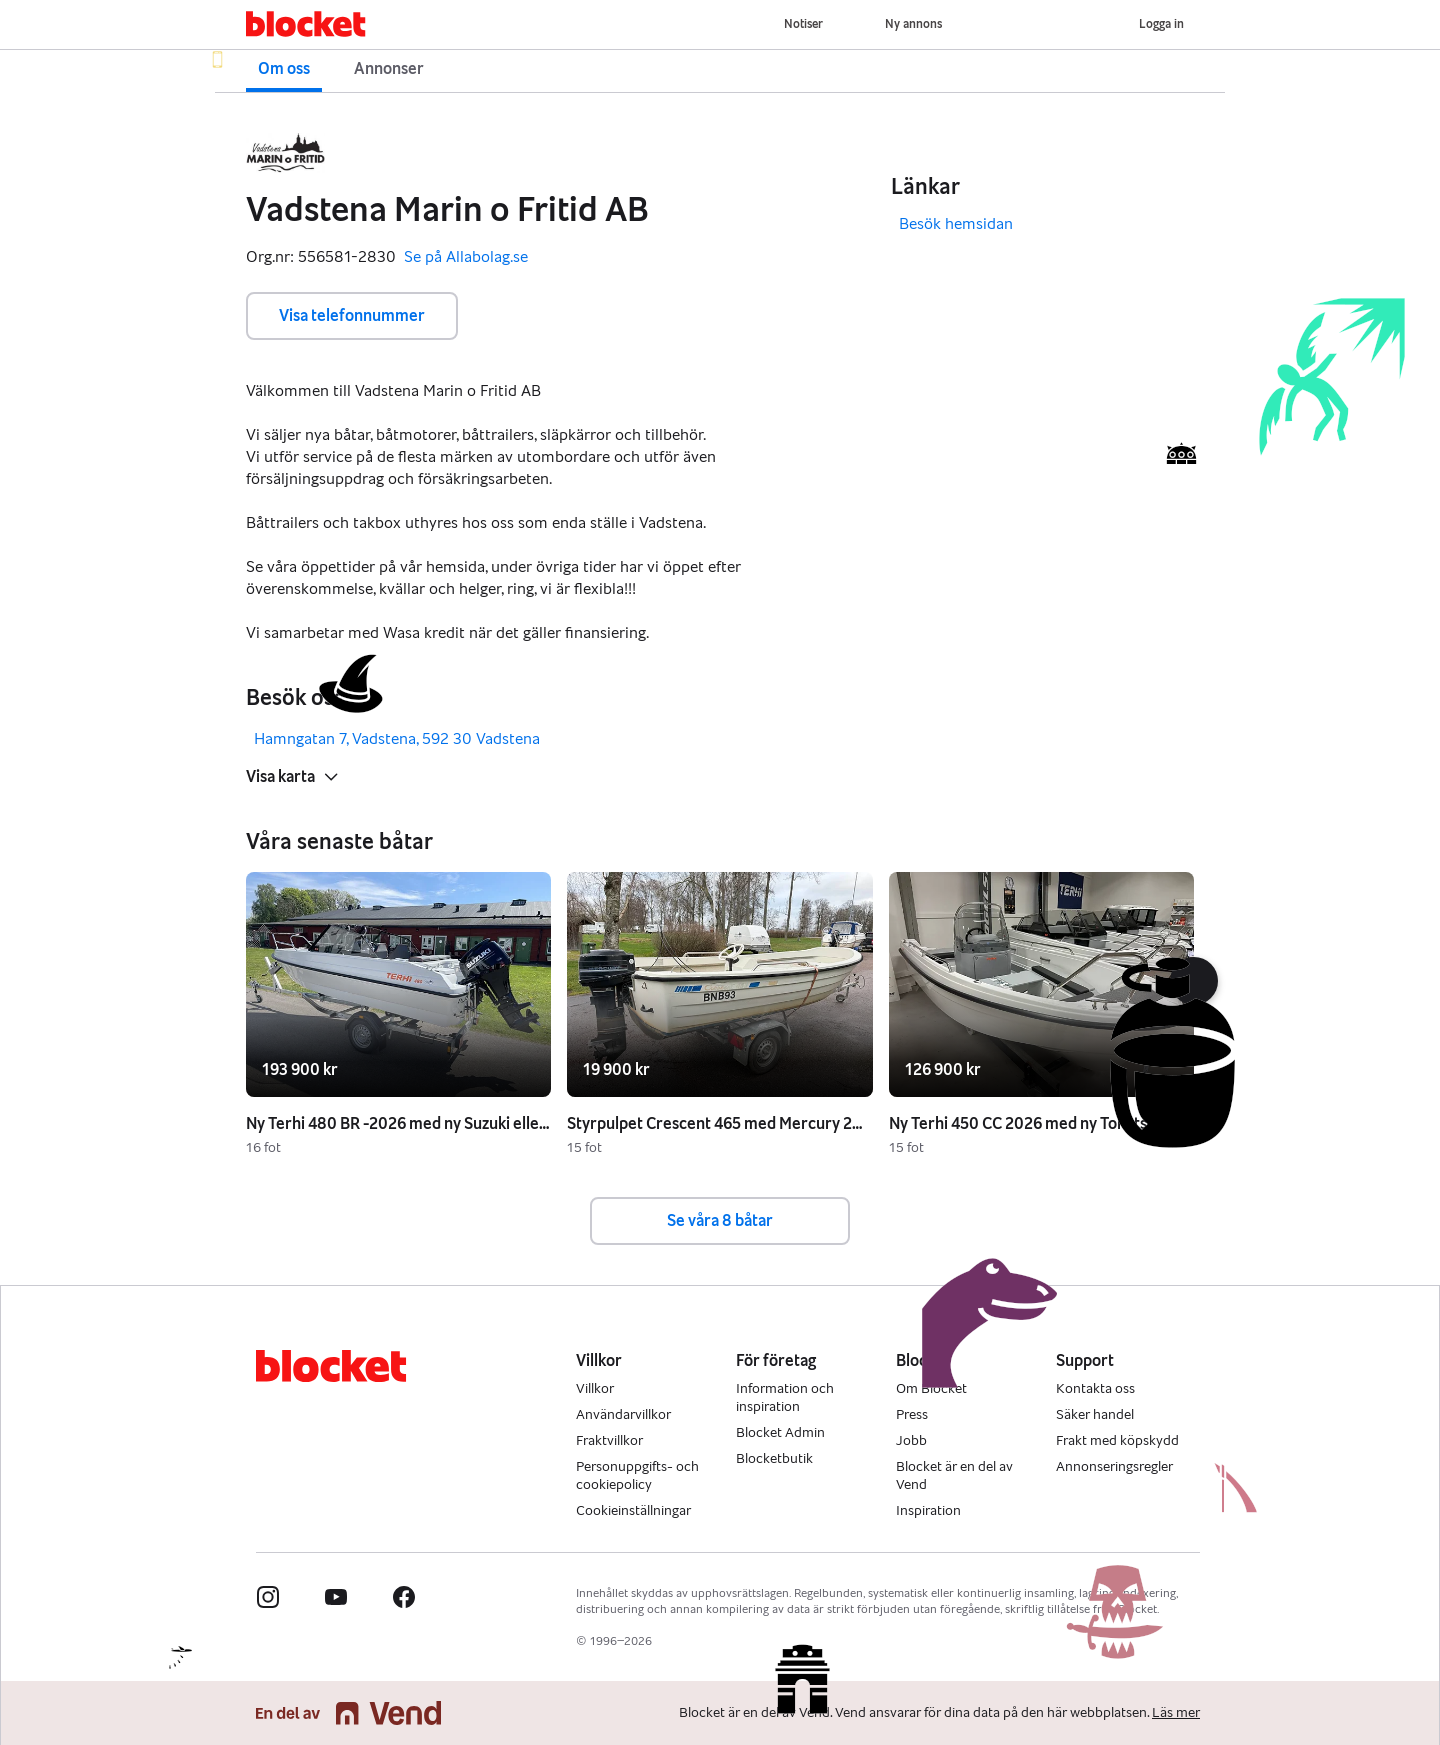 Image resolution: width=1440 pixels, height=1745 pixels. Describe the element at coordinates (1230, 1487) in the screenshot. I see `equip or select bow weapon` at that location.